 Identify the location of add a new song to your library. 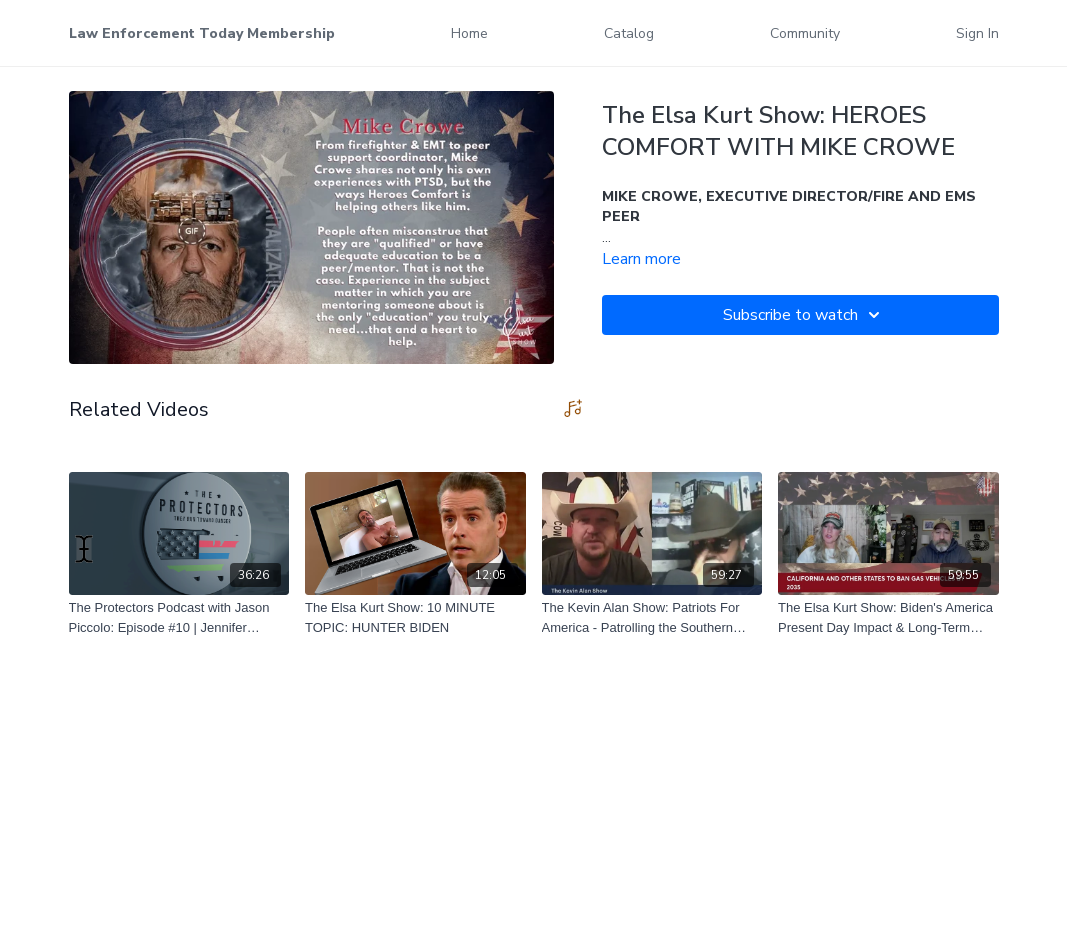
(573, 408).